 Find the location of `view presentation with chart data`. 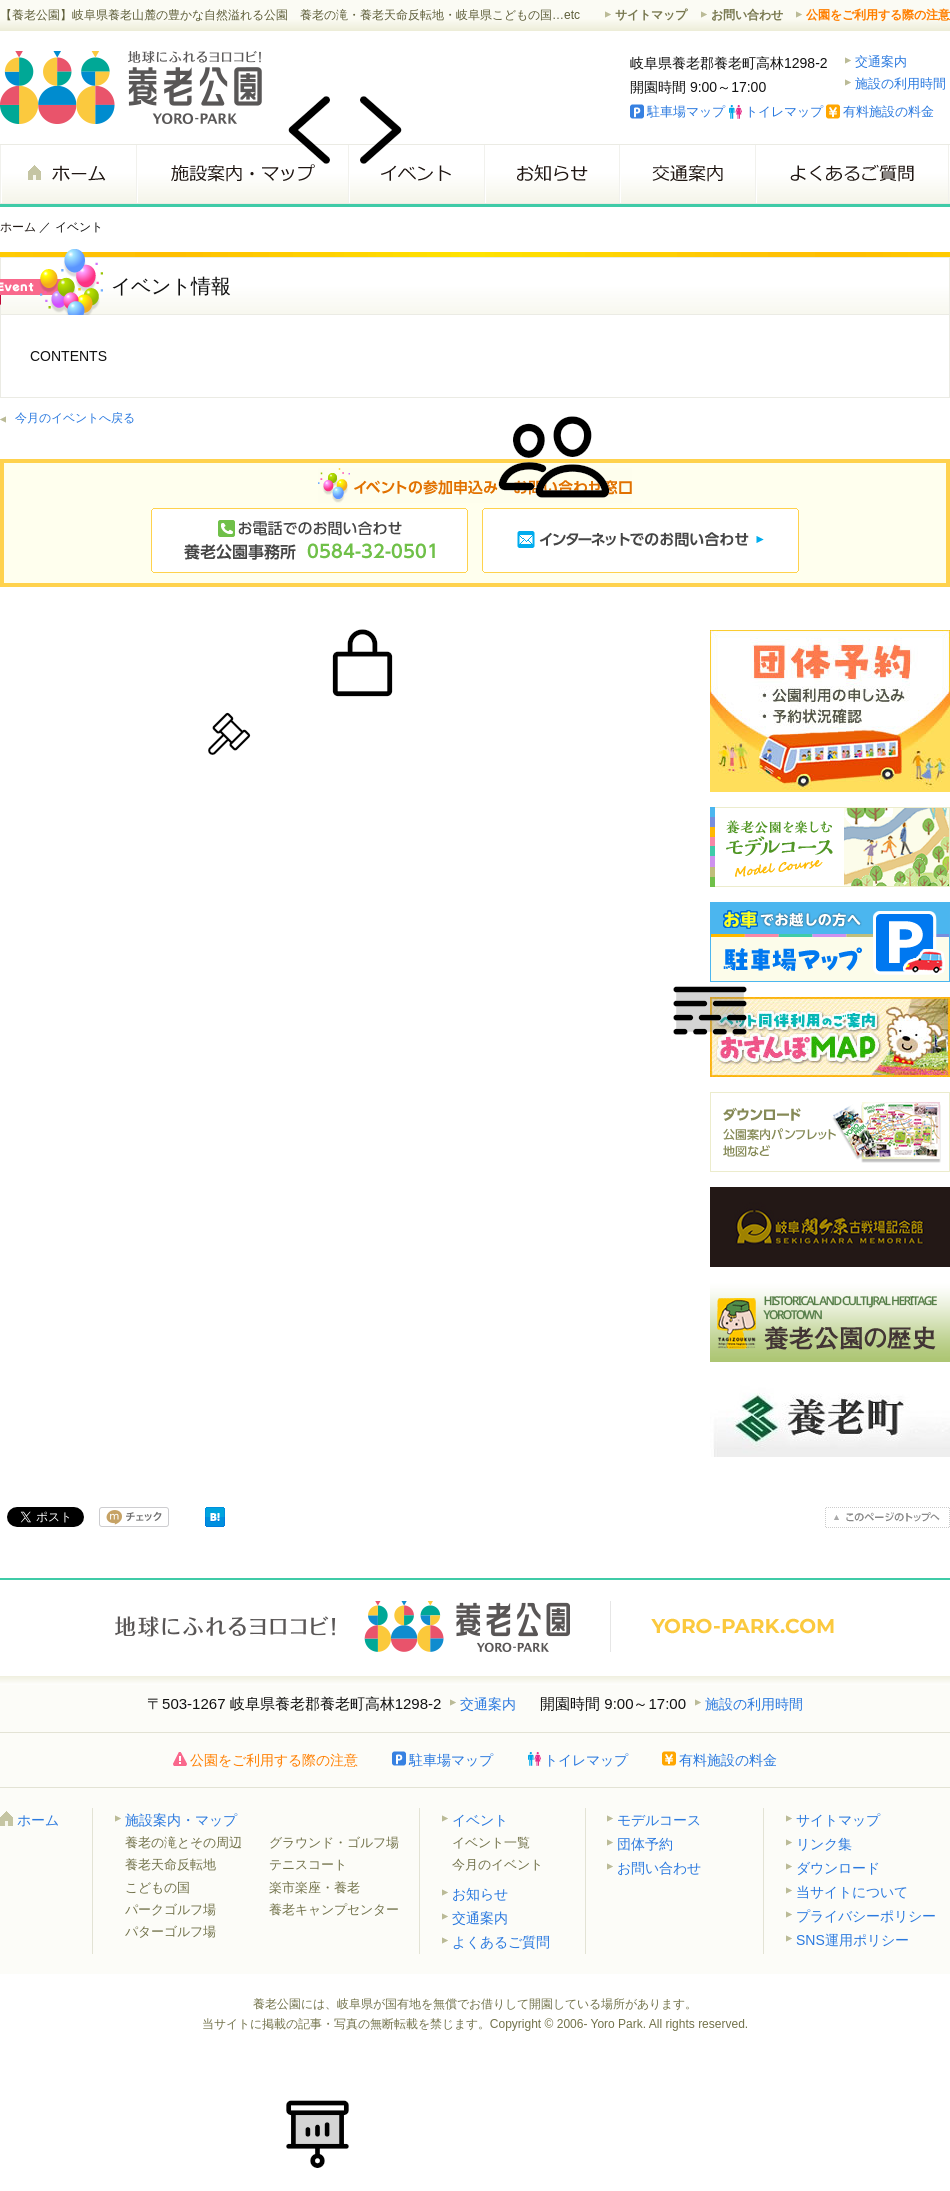

view presentation with chart data is located at coordinates (317, 2129).